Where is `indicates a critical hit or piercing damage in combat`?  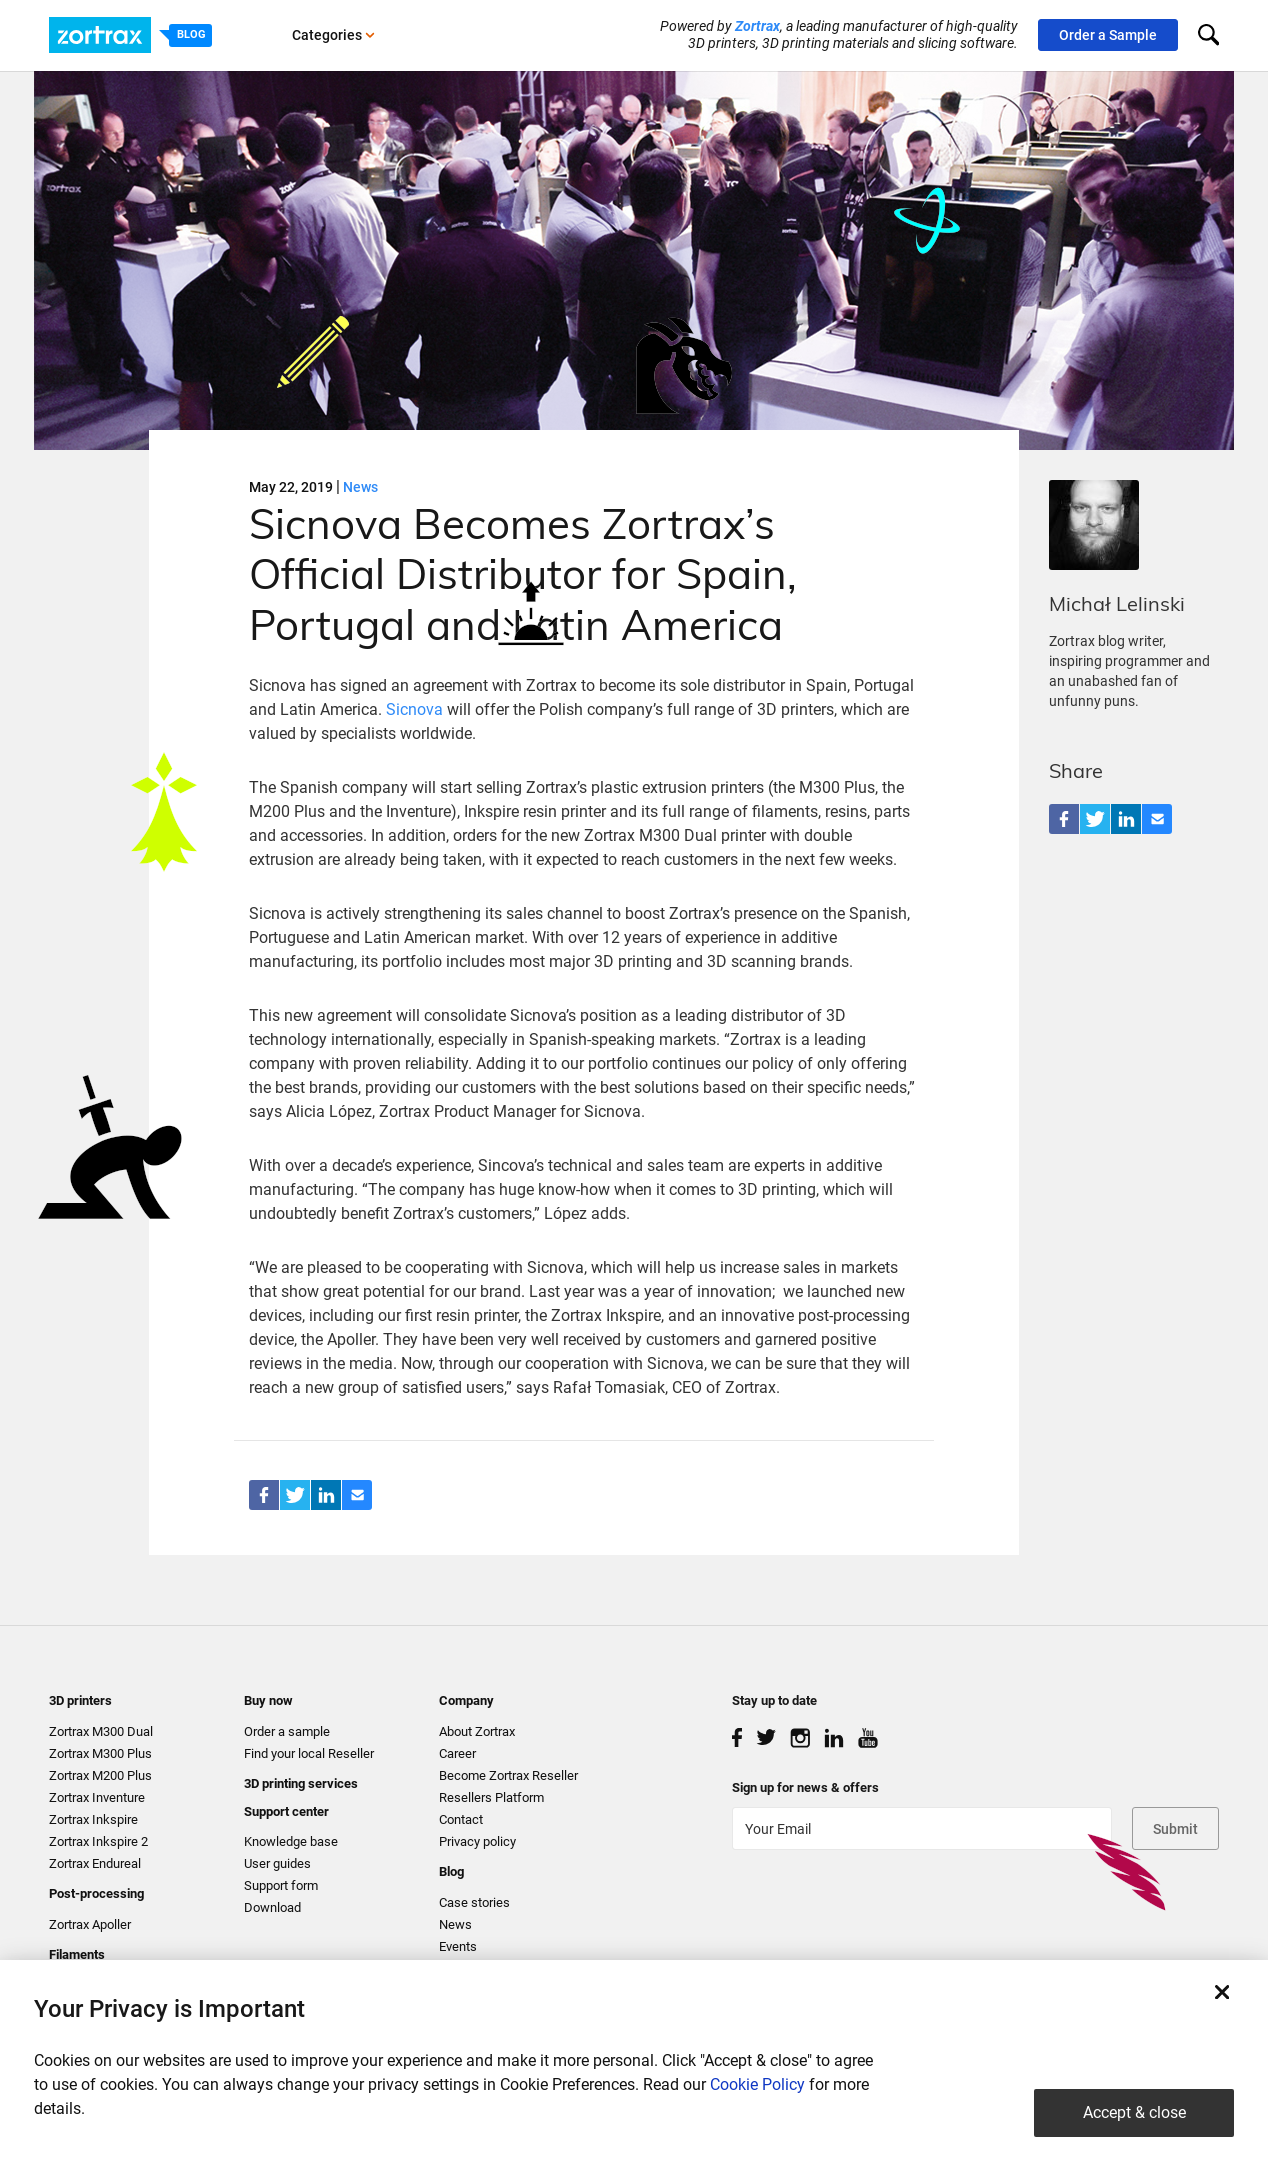
indicates a critical hit or piercing damage in combat is located at coordinates (1126, 1871).